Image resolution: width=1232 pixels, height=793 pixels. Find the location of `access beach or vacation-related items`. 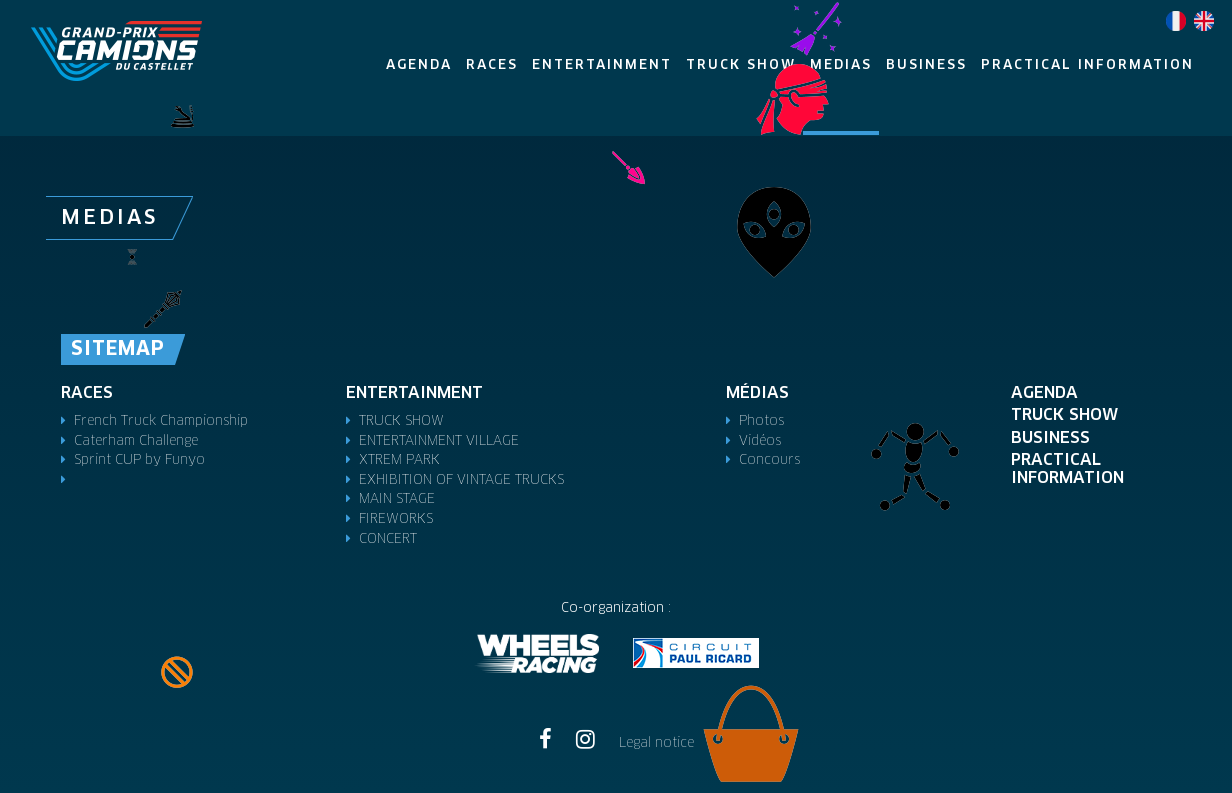

access beach or vacation-related items is located at coordinates (751, 734).